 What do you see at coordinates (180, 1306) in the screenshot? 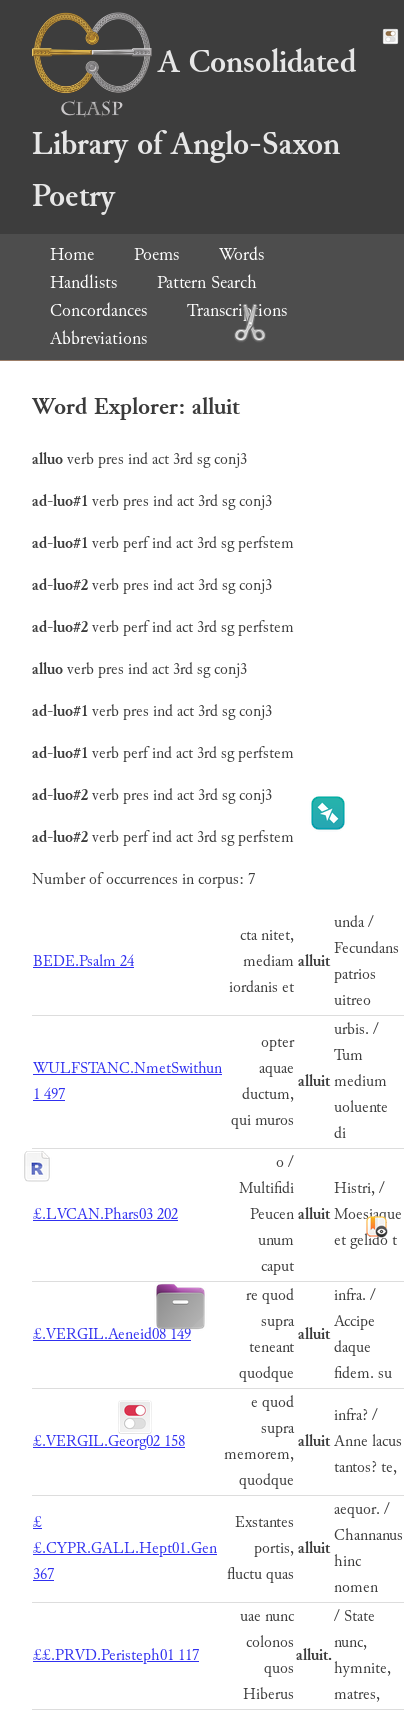
I see `open the file manager application` at bounding box center [180, 1306].